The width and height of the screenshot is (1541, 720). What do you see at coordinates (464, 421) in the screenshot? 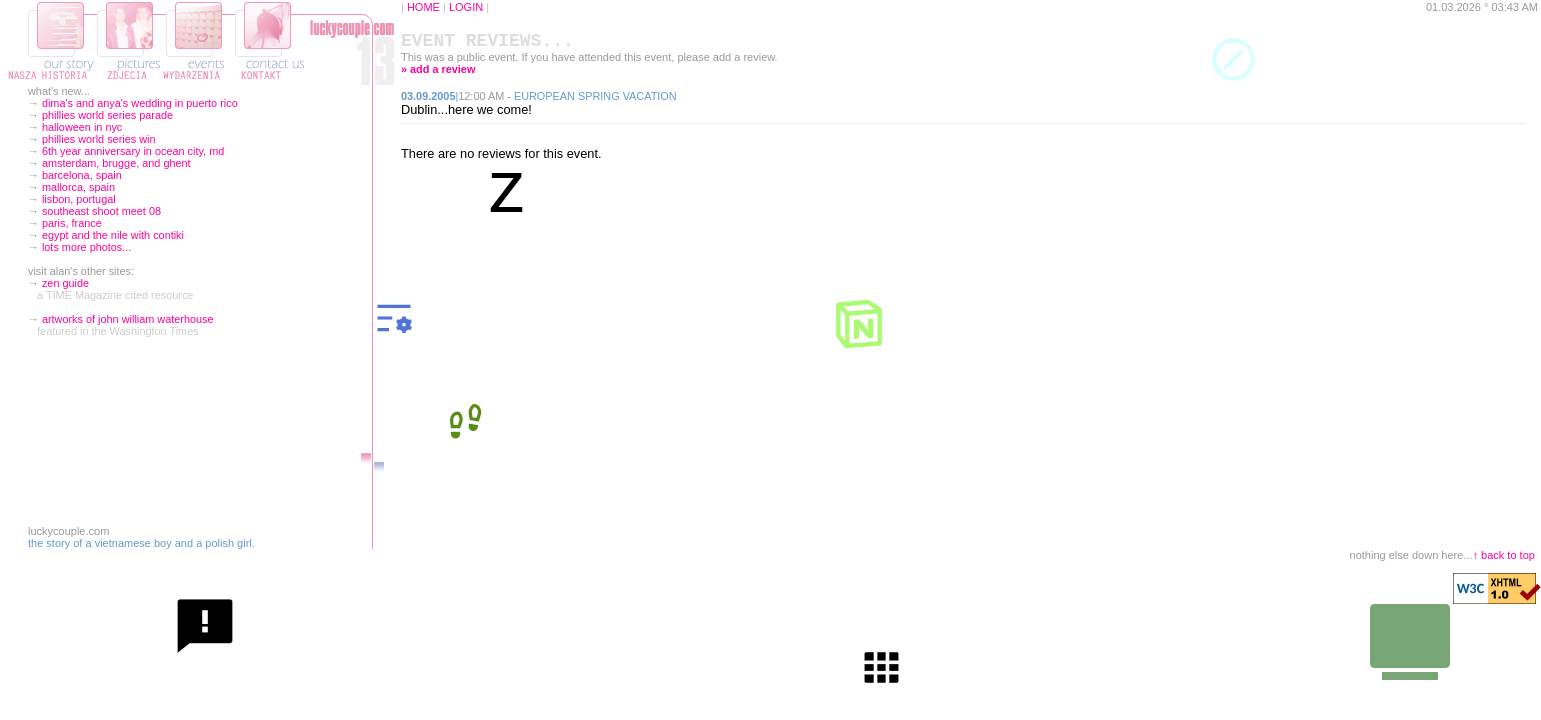
I see `view walking directions or pedestrian route` at bounding box center [464, 421].